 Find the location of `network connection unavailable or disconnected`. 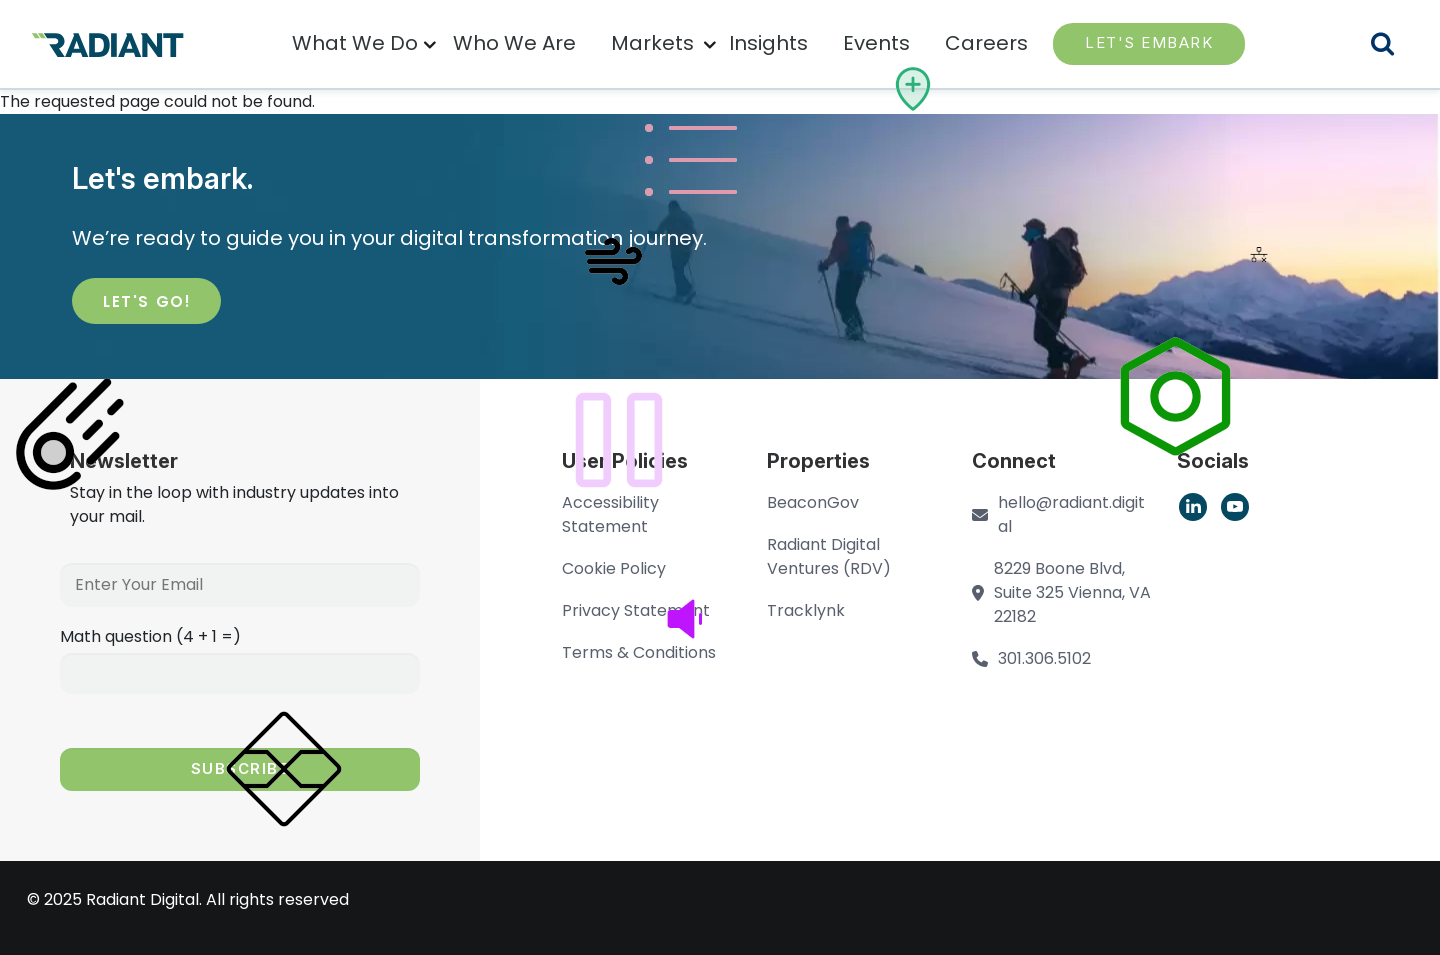

network connection unavailable or disconnected is located at coordinates (1259, 255).